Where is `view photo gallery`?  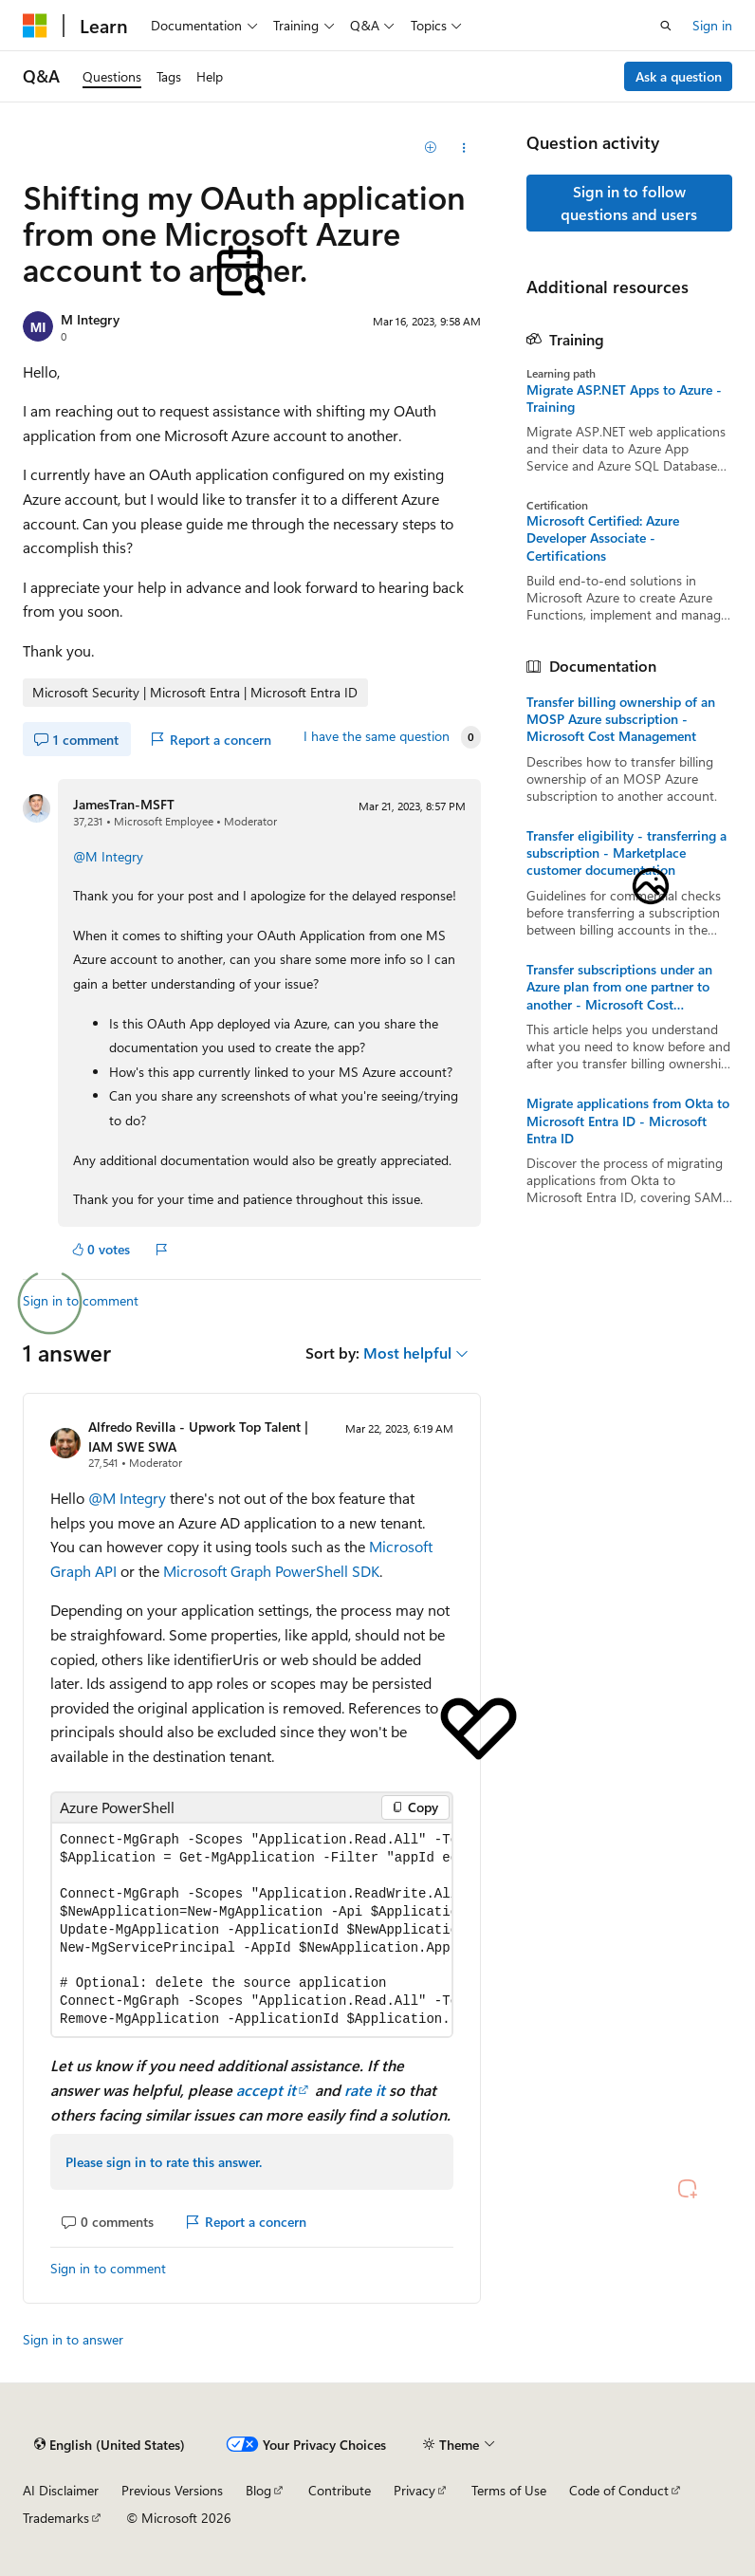 view photo gallery is located at coordinates (651, 886).